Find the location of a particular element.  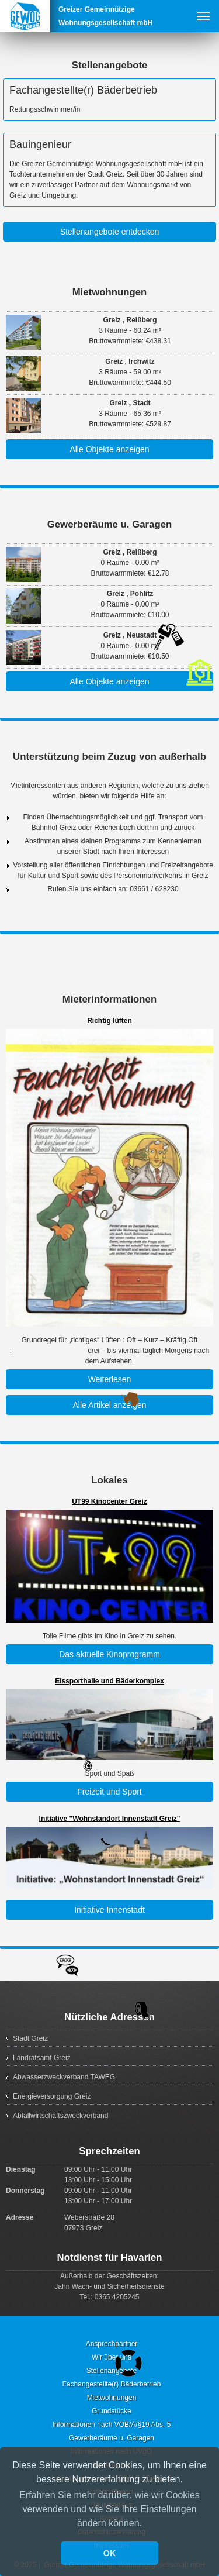

activate crystallization ability or spell is located at coordinates (88, 1764).